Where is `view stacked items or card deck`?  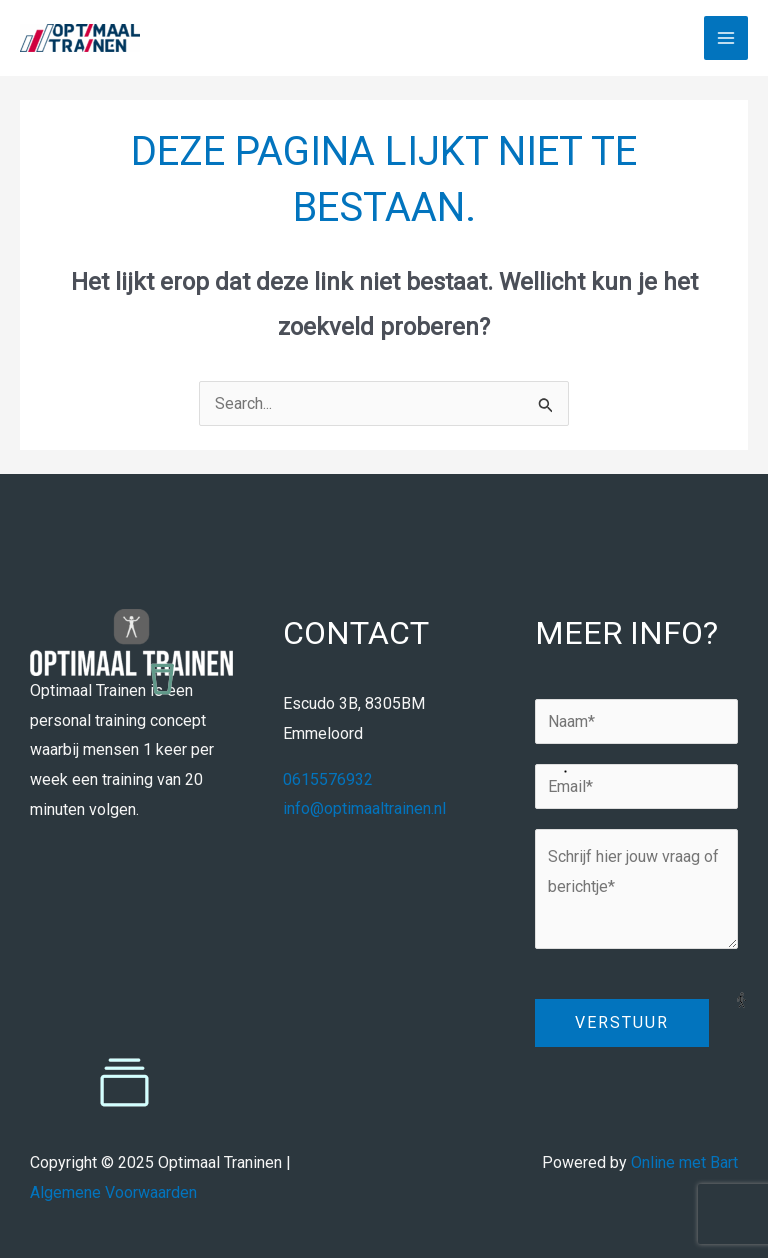 view stacked items or card deck is located at coordinates (124, 1084).